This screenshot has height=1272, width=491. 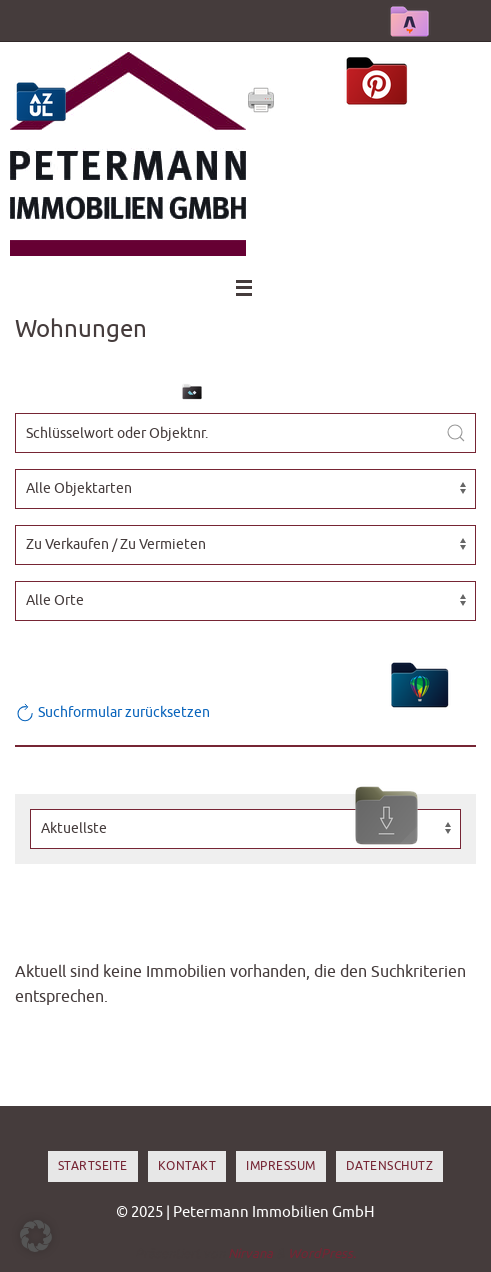 What do you see at coordinates (419, 686) in the screenshot?
I see `open CorelDRAW project files folder` at bounding box center [419, 686].